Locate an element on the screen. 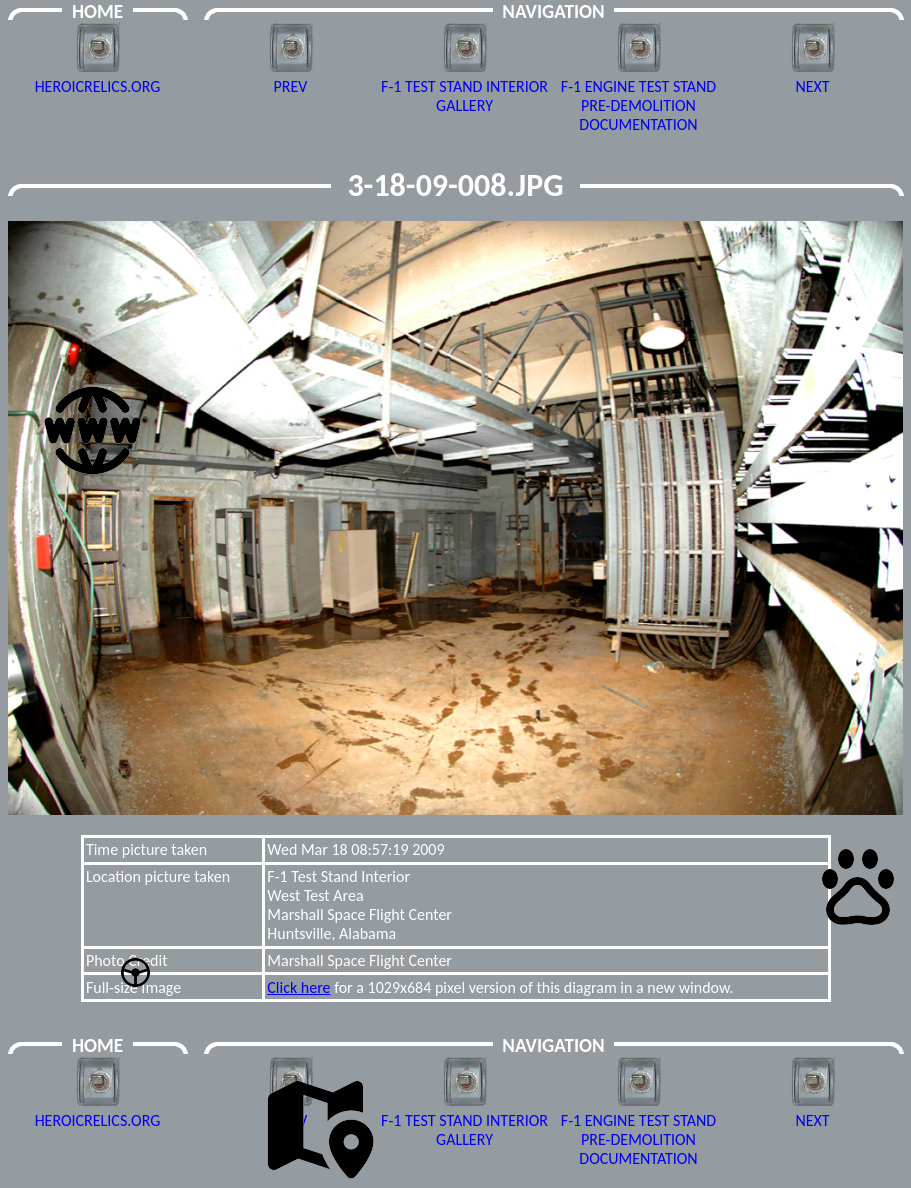  access vehicle or driving controls is located at coordinates (135, 972).